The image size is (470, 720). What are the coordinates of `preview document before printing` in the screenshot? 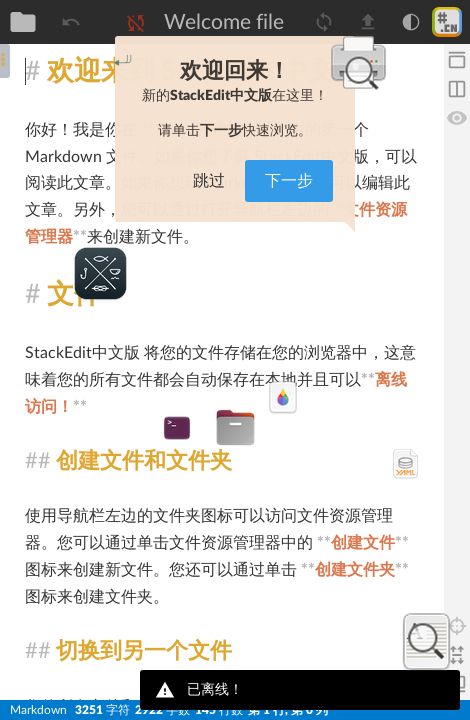 It's located at (358, 62).